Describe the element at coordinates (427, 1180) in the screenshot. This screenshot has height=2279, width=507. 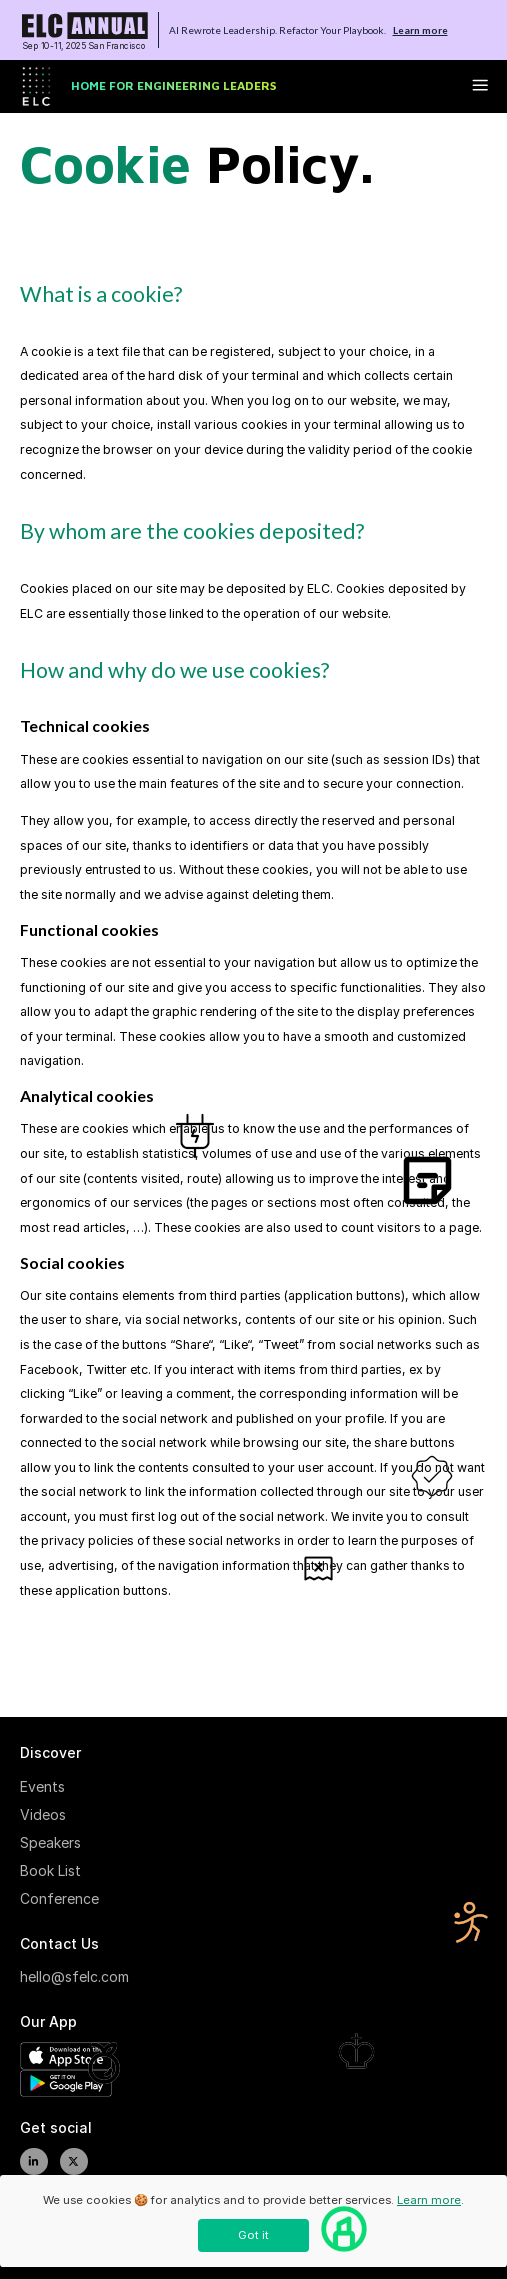
I see `create a new note` at that location.